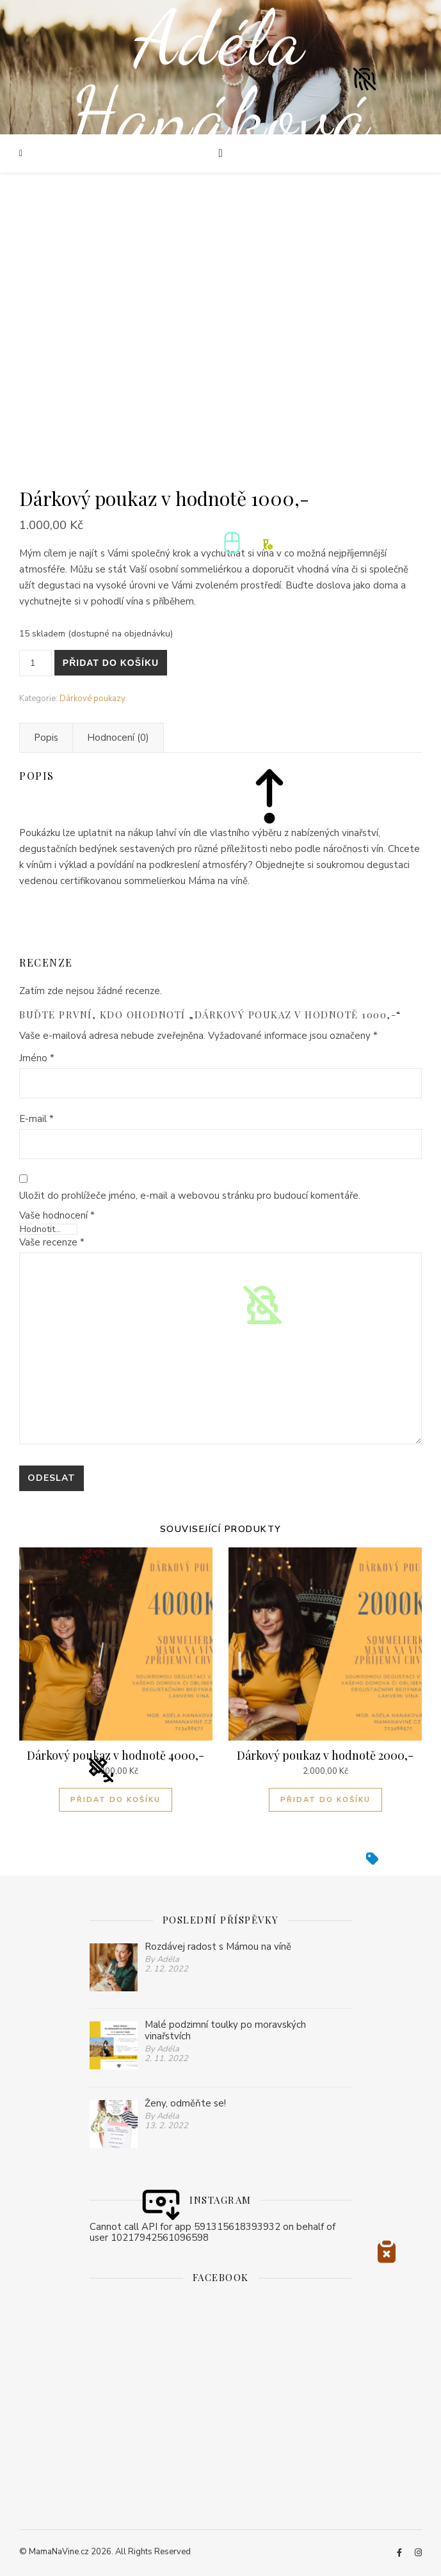  Describe the element at coordinates (268, 544) in the screenshot. I see `view virus or pathogen test results` at that location.